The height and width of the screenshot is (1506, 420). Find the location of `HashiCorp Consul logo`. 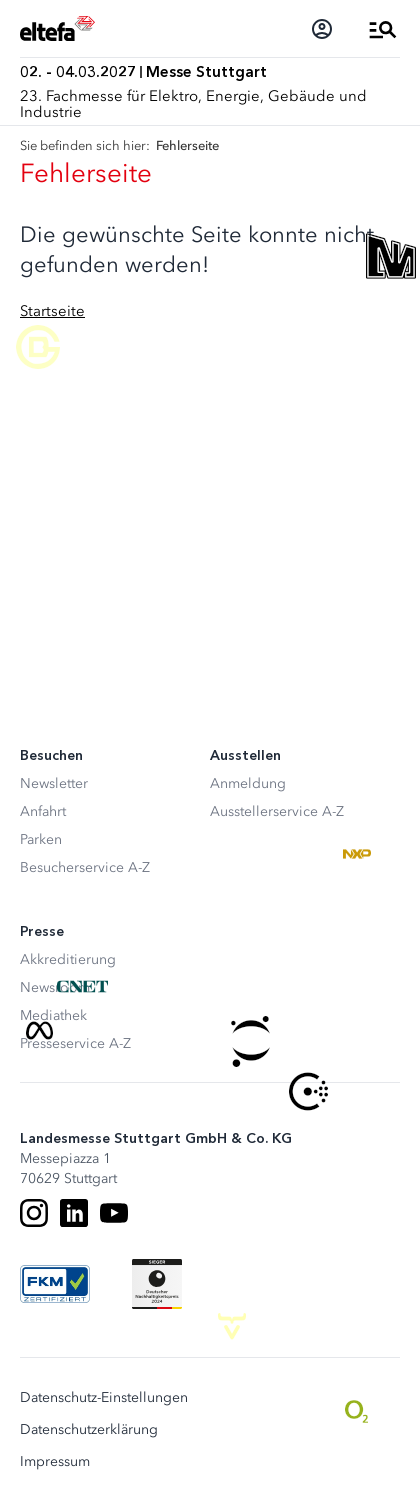

HashiCorp Consul logo is located at coordinates (308, 1091).